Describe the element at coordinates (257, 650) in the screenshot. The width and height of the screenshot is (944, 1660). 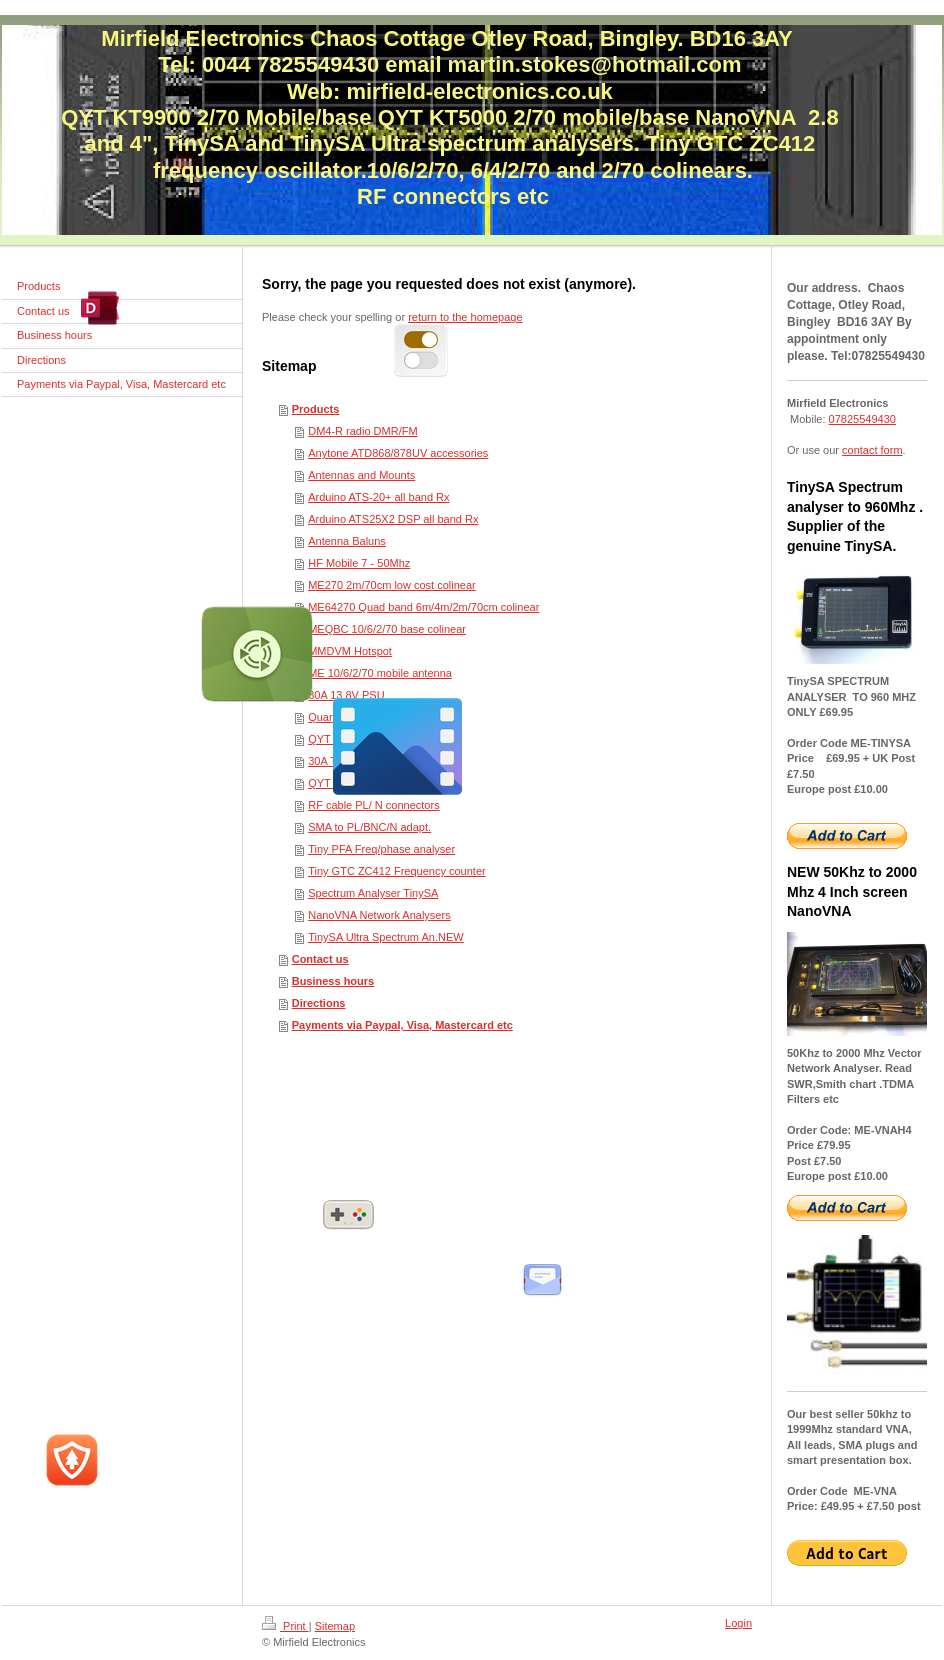
I see `access your desktop folder` at that location.